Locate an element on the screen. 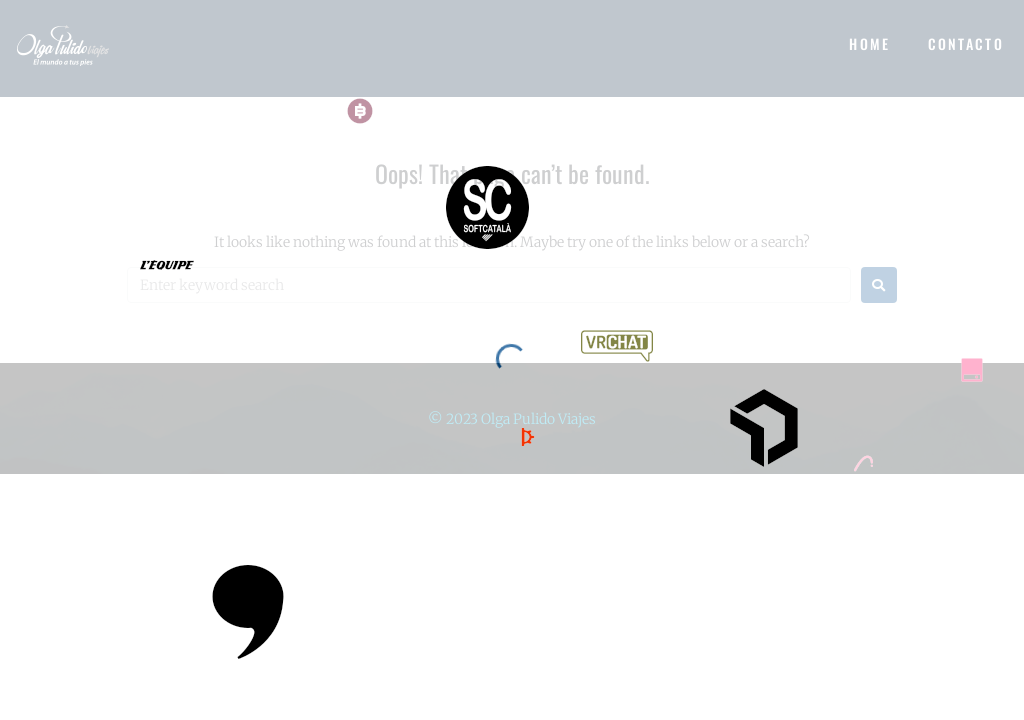 The height and width of the screenshot is (720, 1024). open the VRChat app is located at coordinates (617, 346).